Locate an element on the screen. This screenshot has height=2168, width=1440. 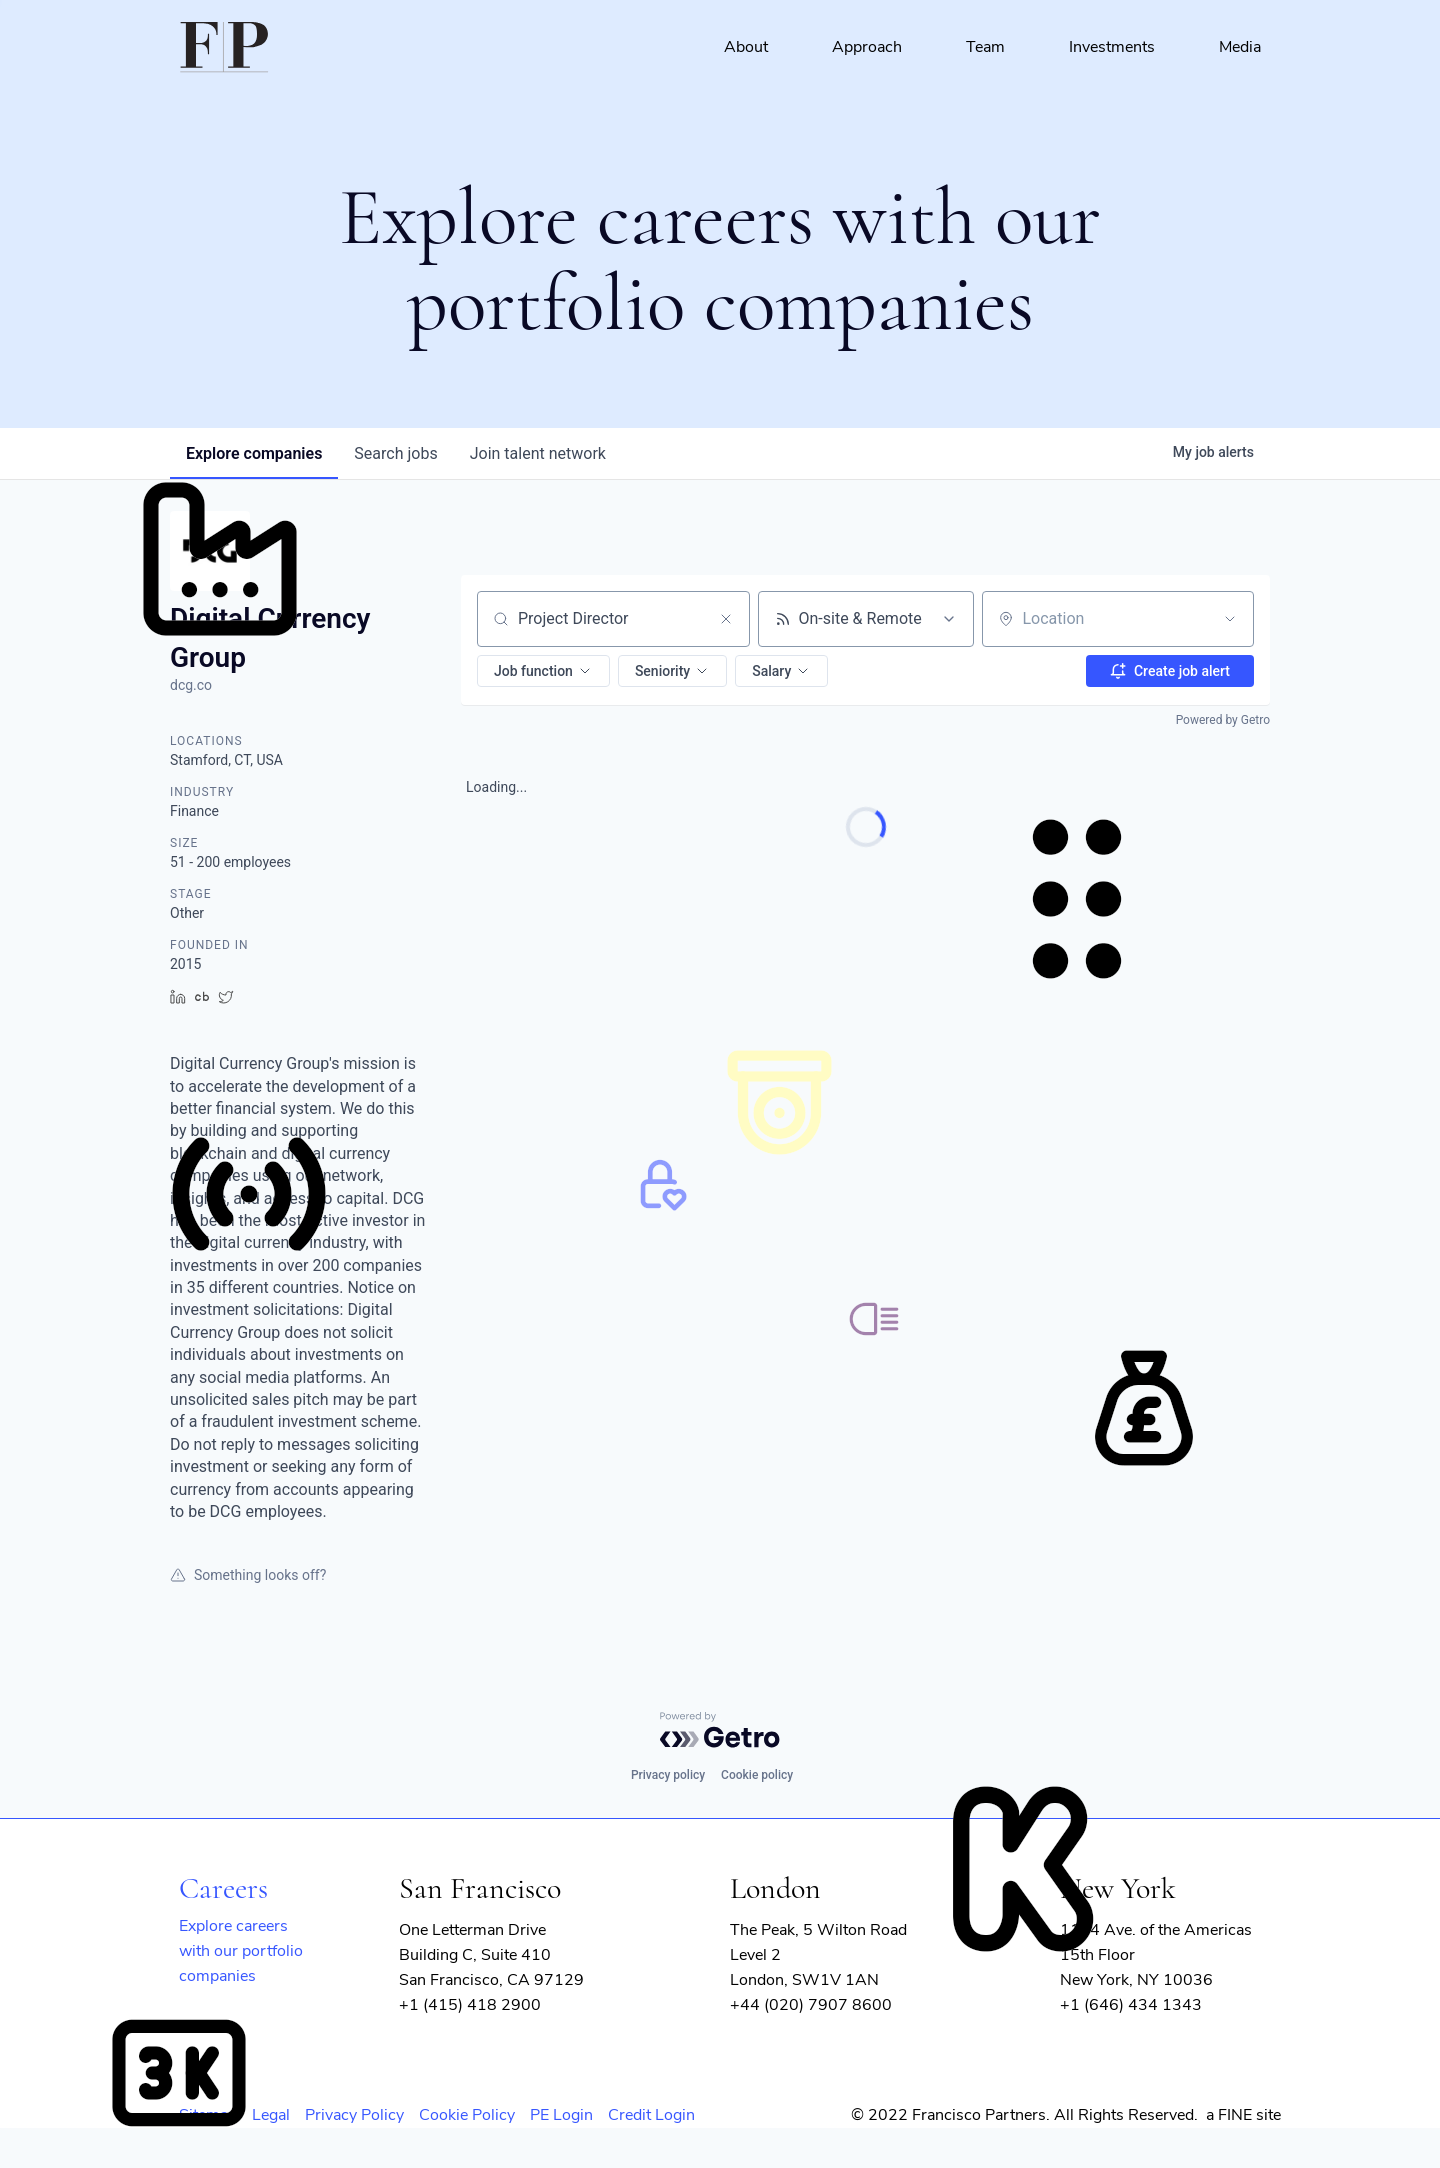
view tax payment in pounds is located at coordinates (1144, 1408).